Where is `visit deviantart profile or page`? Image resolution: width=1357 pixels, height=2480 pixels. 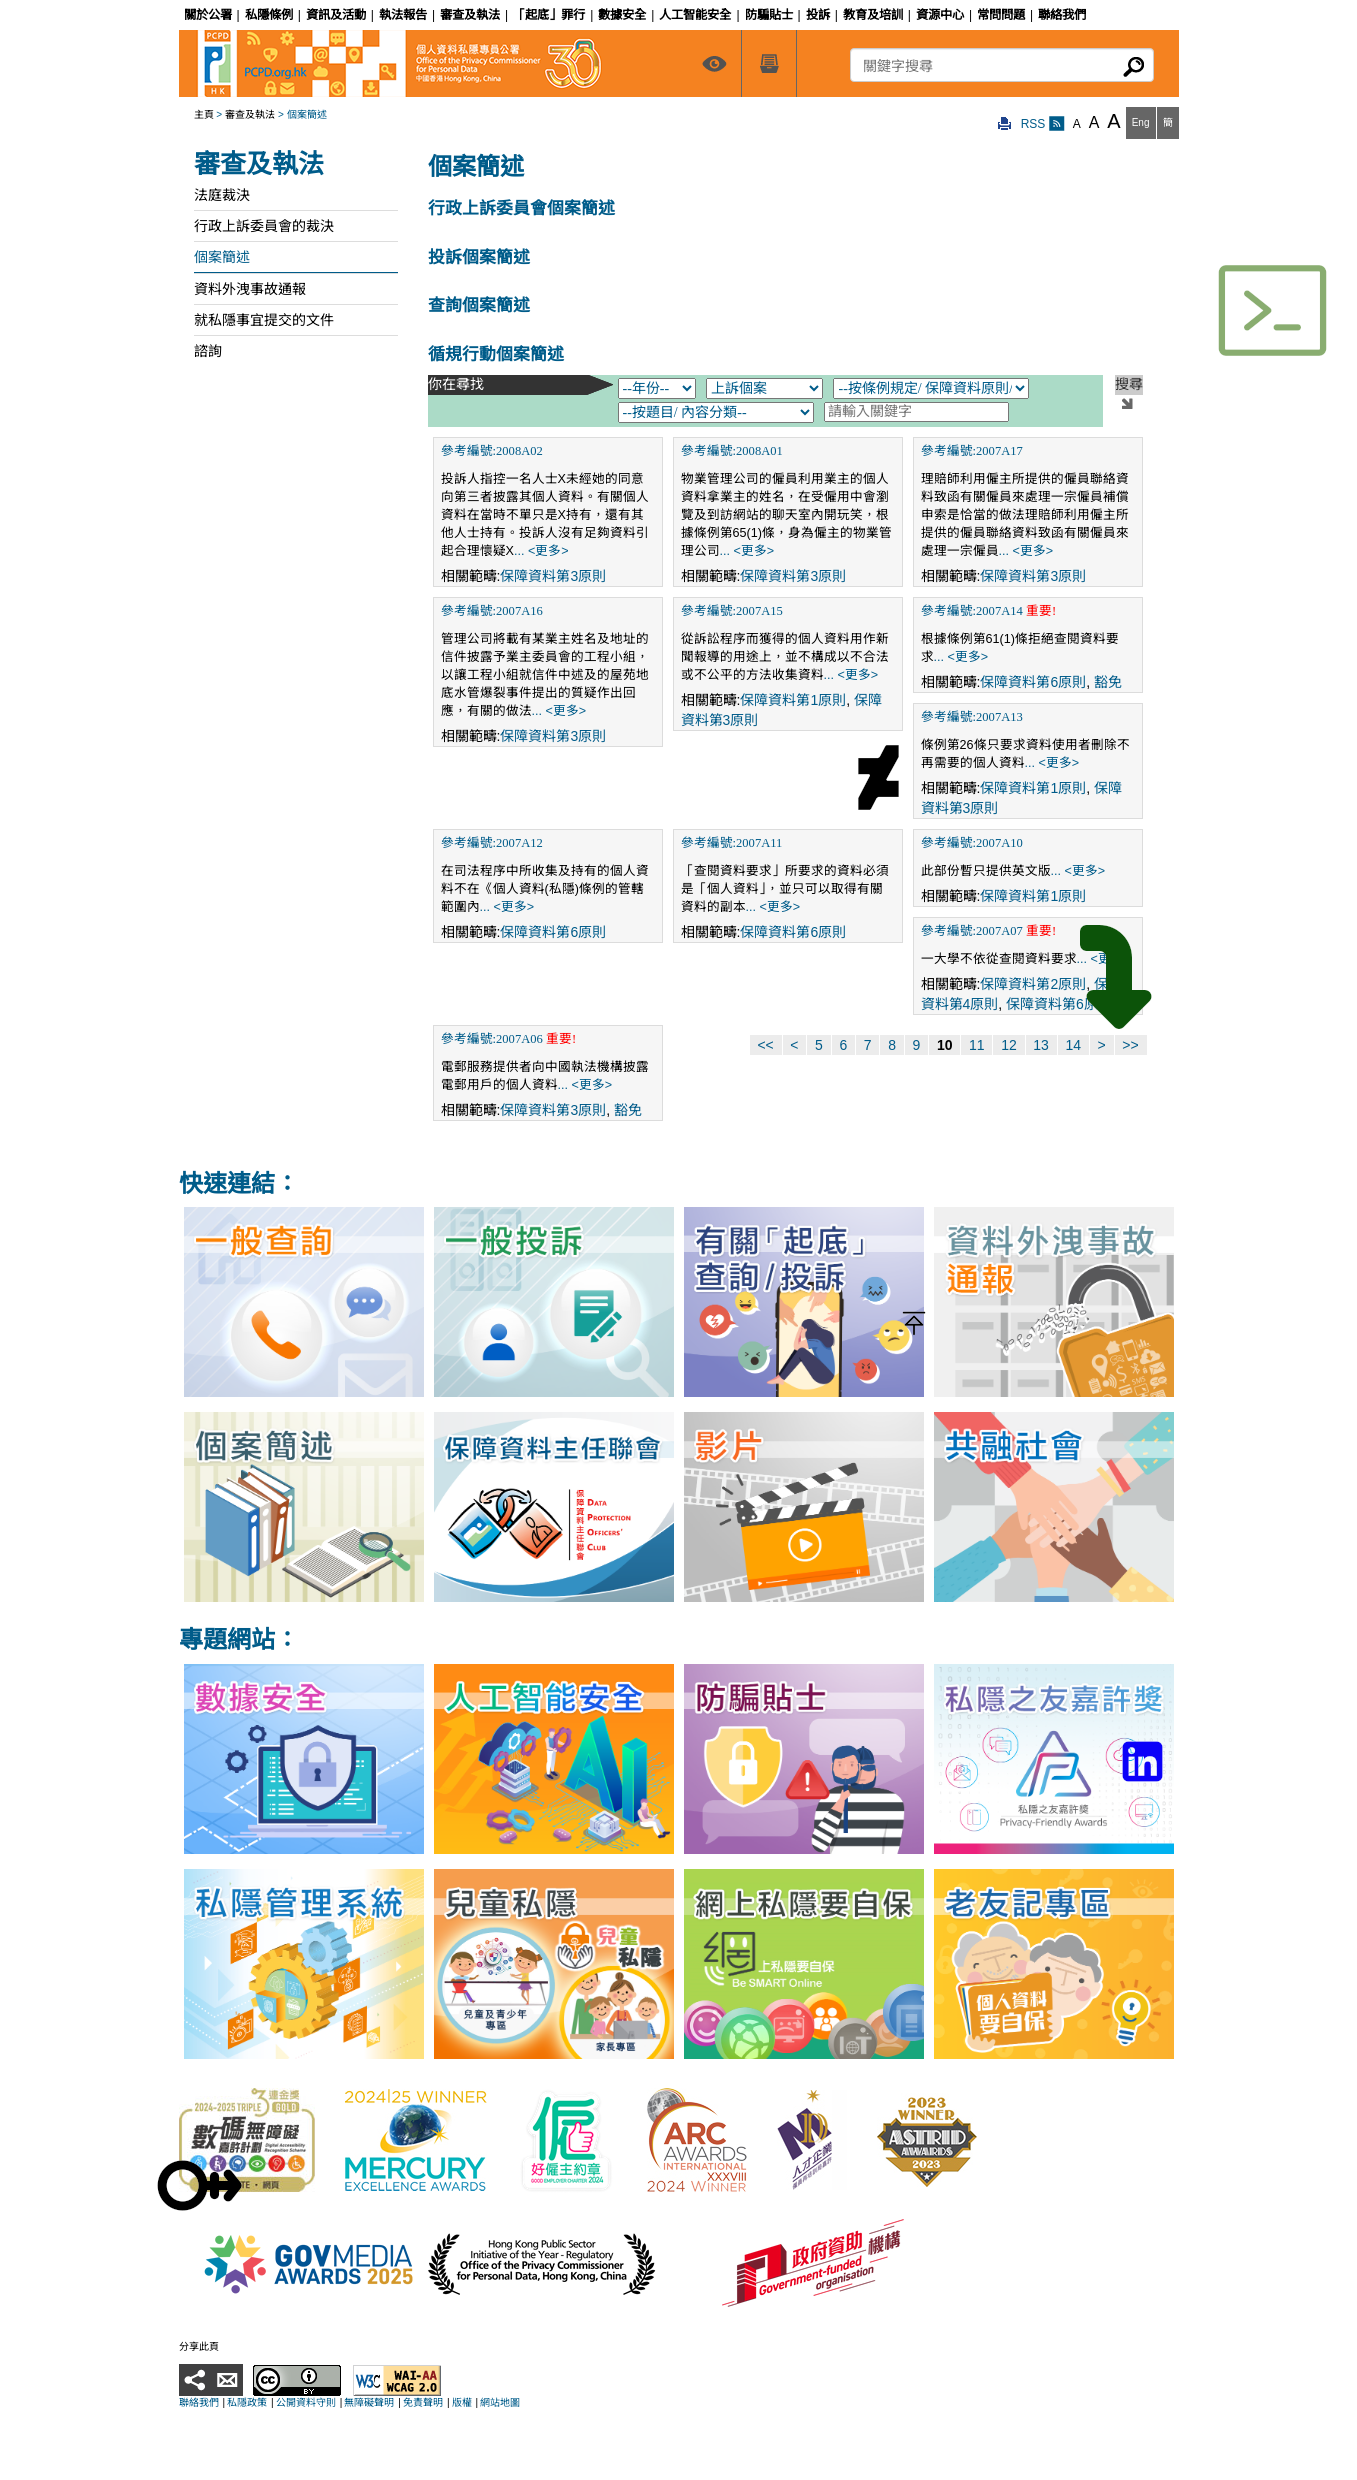
visit deviantart profile or page is located at coordinates (878, 777).